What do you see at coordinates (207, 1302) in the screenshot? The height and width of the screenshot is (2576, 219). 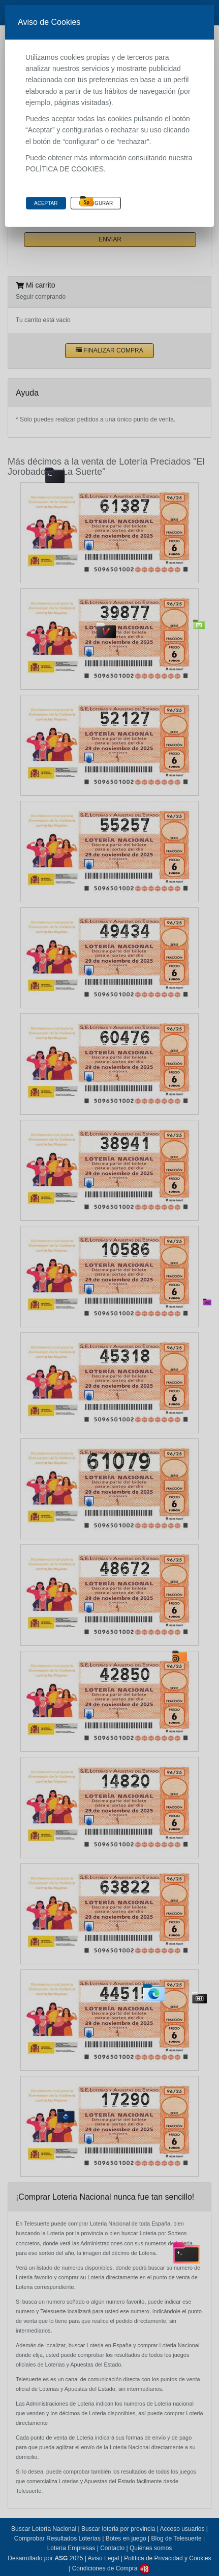 I see `folder containing Adobe After Effects project files` at bounding box center [207, 1302].